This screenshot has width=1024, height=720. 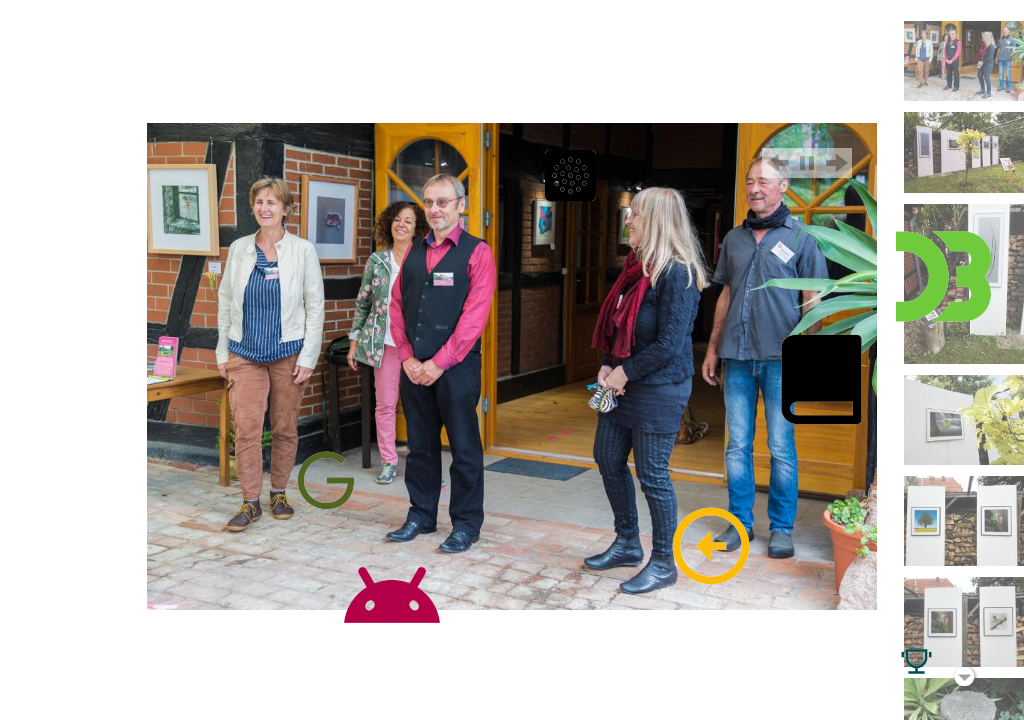 What do you see at coordinates (711, 546) in the screenshot?
I see `go back to the previous screen` at bounding box center [711, 546].